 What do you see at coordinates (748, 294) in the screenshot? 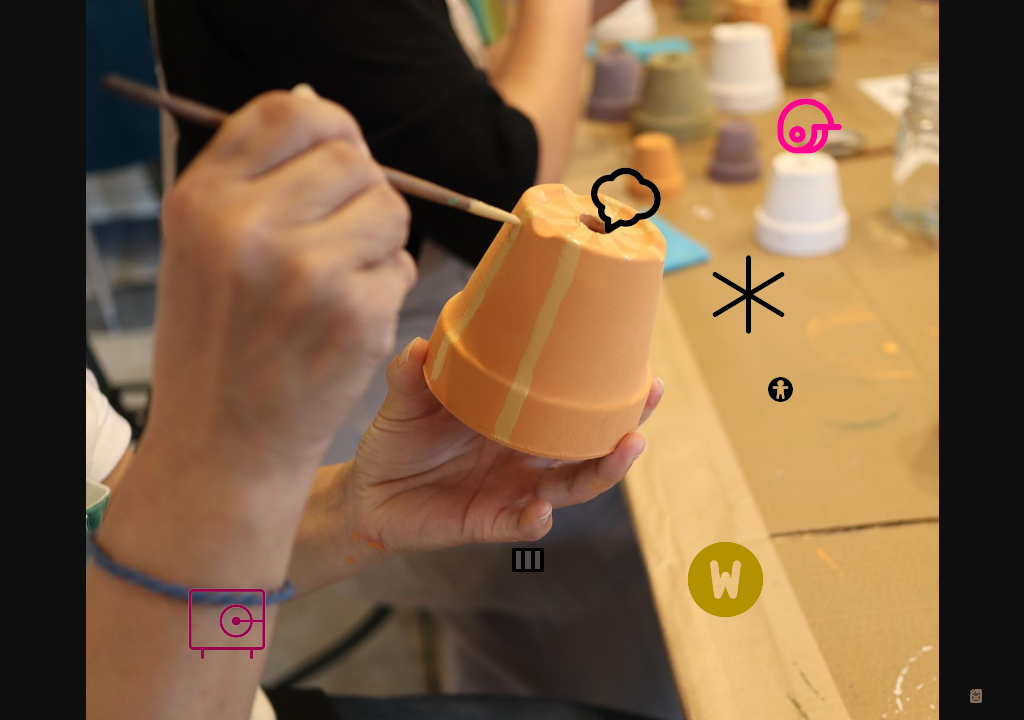
I see `indicates a required field in a form` at bounding box center [748, 294].